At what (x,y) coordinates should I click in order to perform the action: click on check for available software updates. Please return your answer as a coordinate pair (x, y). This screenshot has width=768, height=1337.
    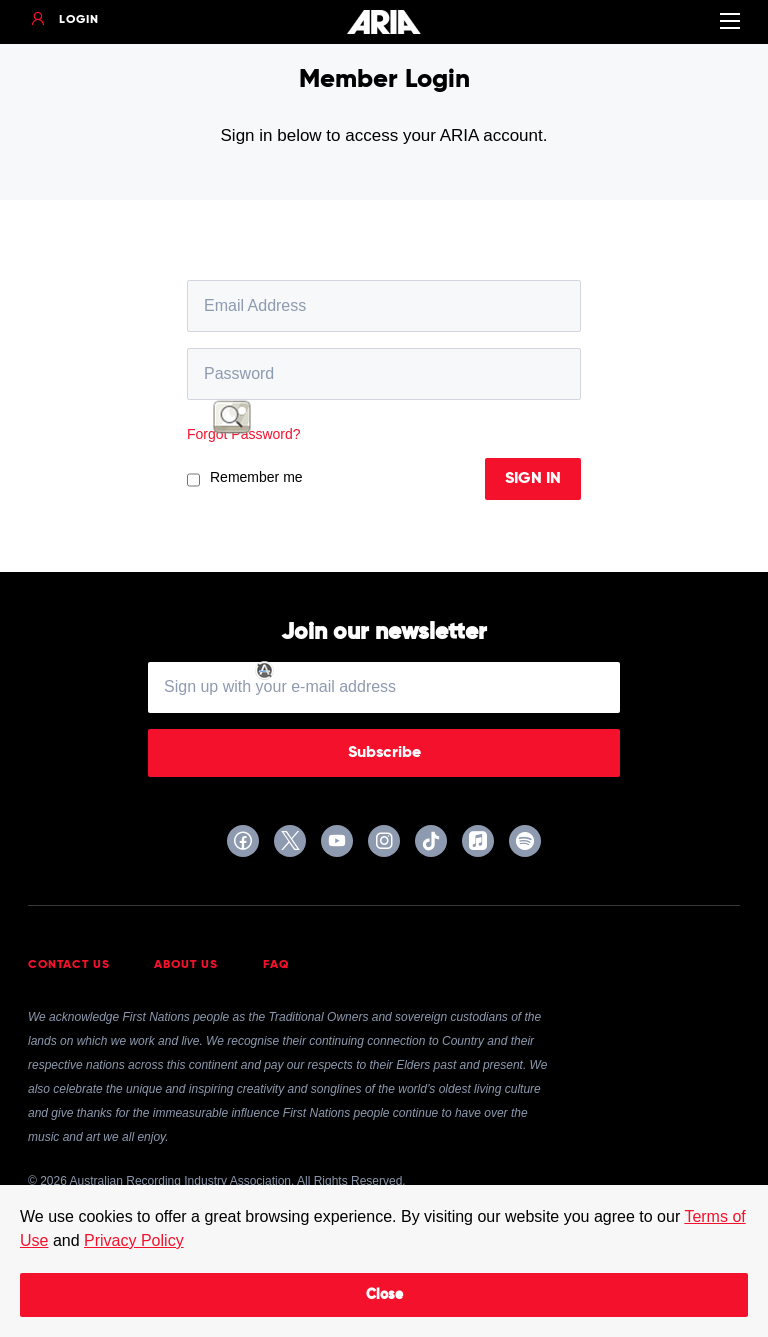
    Looking at the image, I should click on (264, 670).